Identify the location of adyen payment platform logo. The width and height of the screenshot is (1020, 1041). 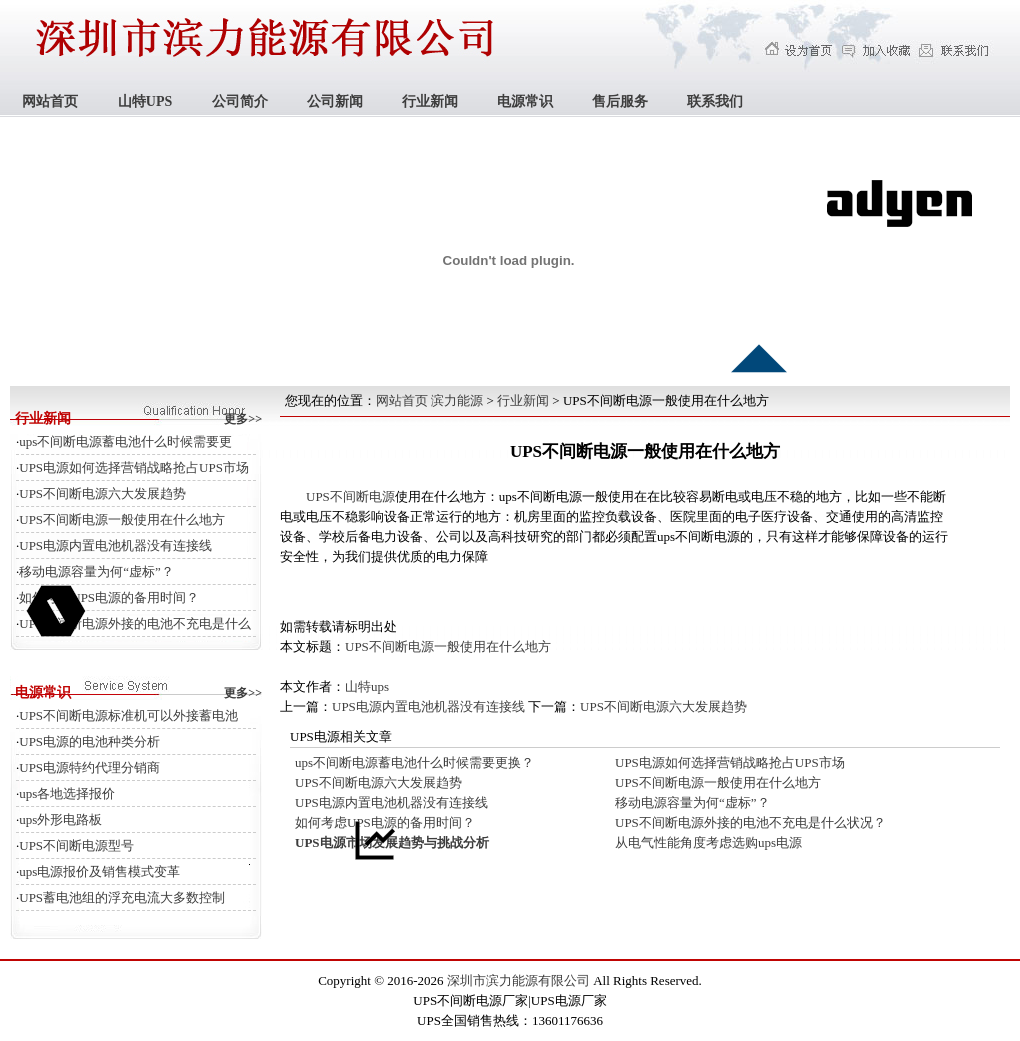
(899, 203).